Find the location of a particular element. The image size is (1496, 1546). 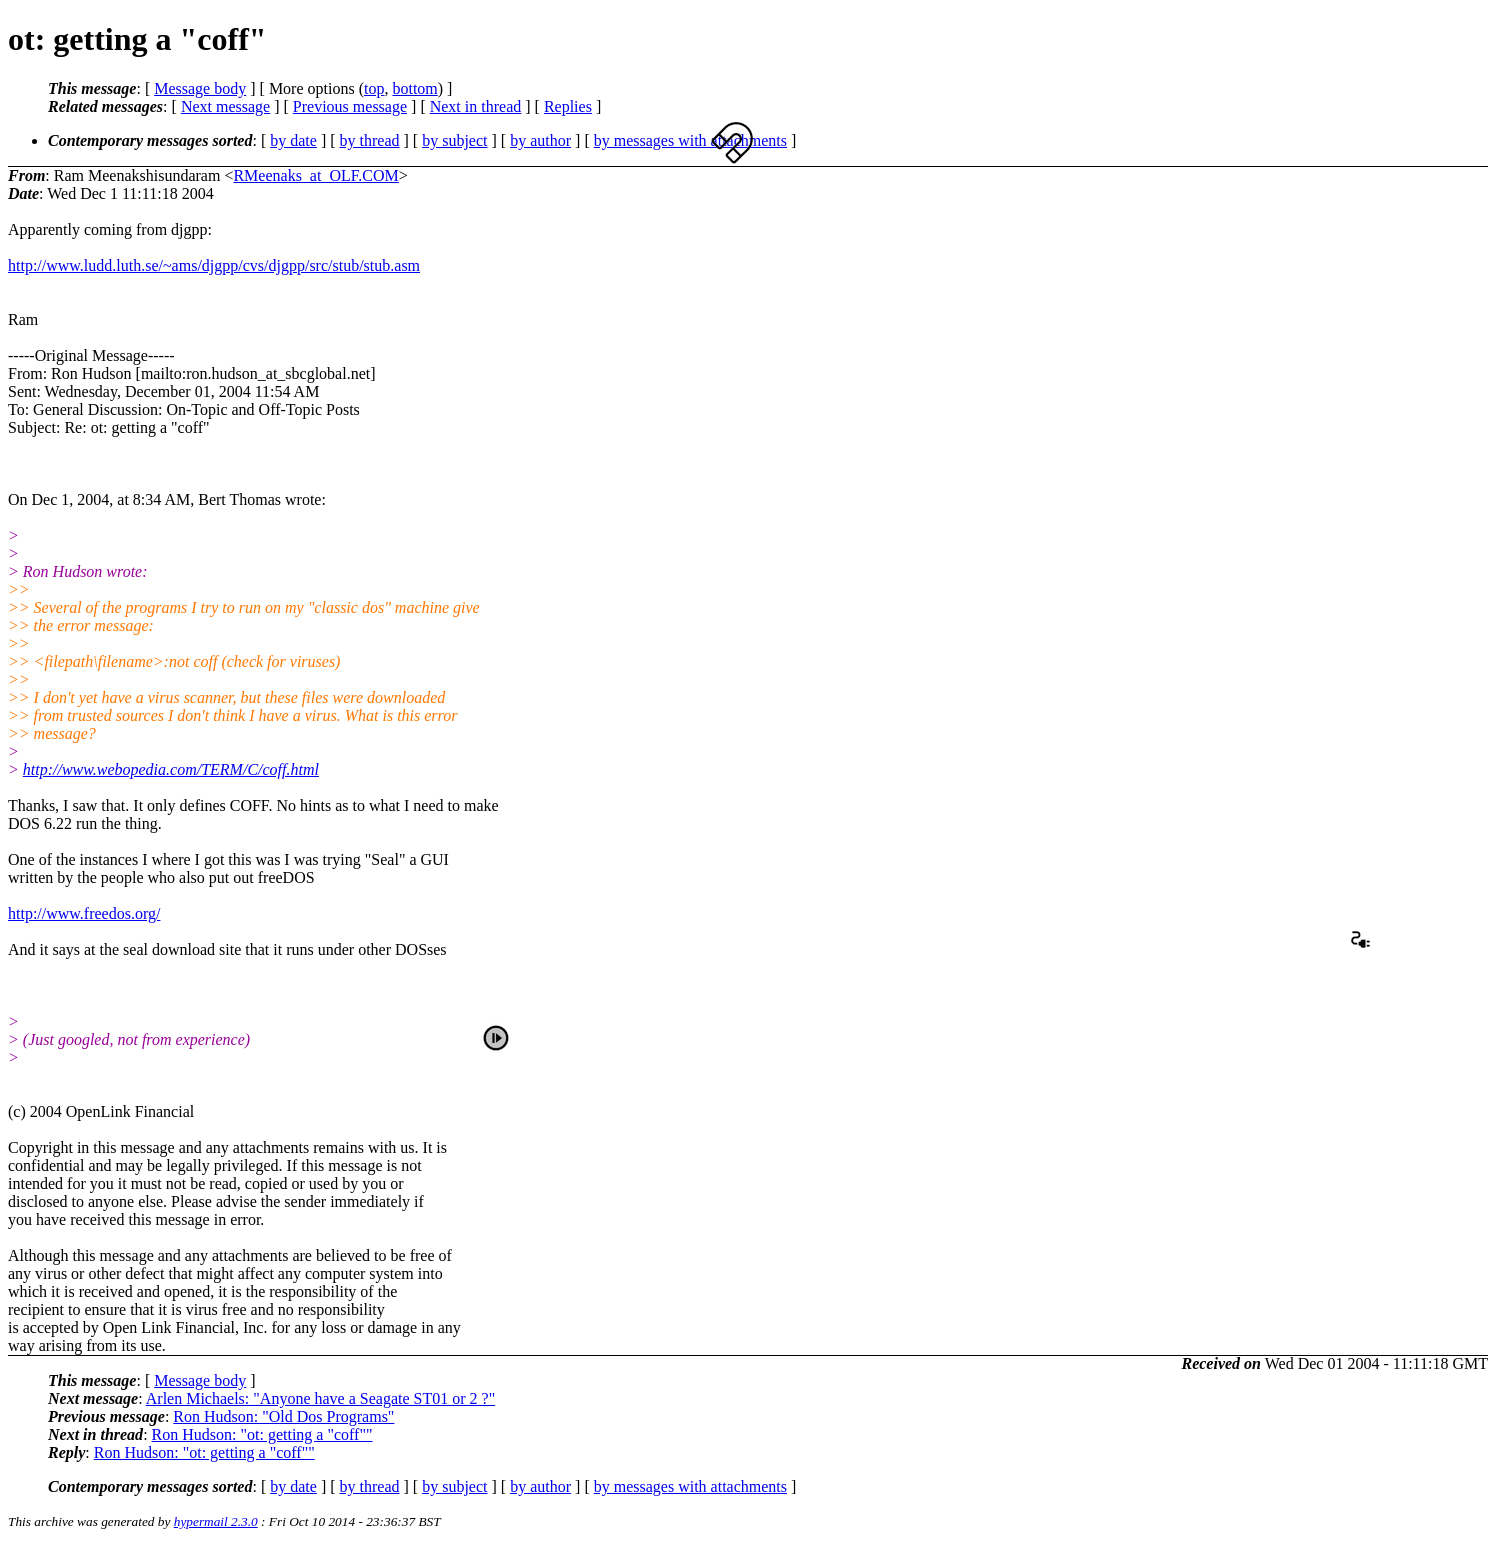

activate magnetic snap or alignment tool is located at coordinates (733, 142).